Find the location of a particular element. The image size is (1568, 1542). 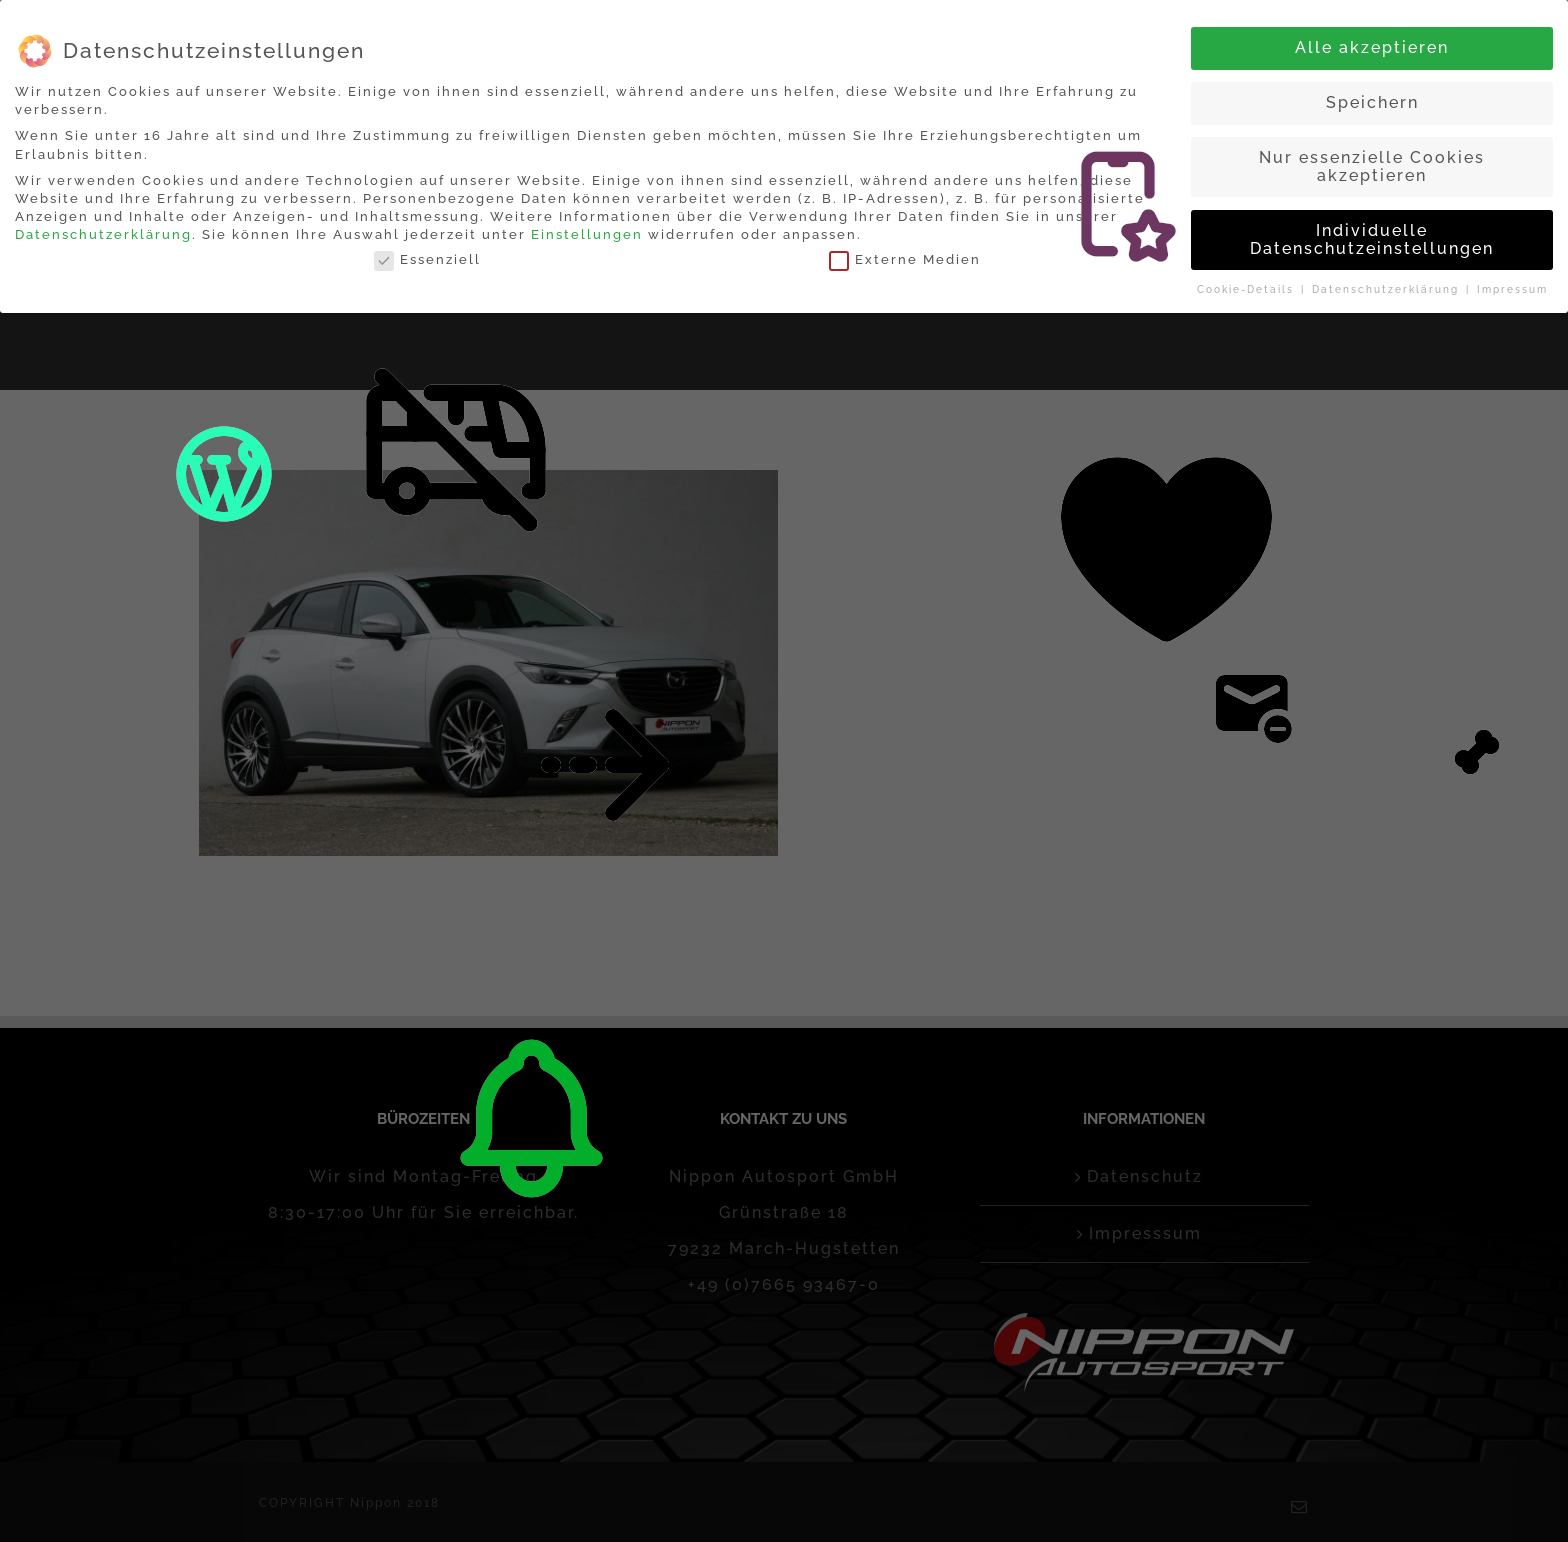

unsubscribe from email notifications is located at coordinates (1252, 711).